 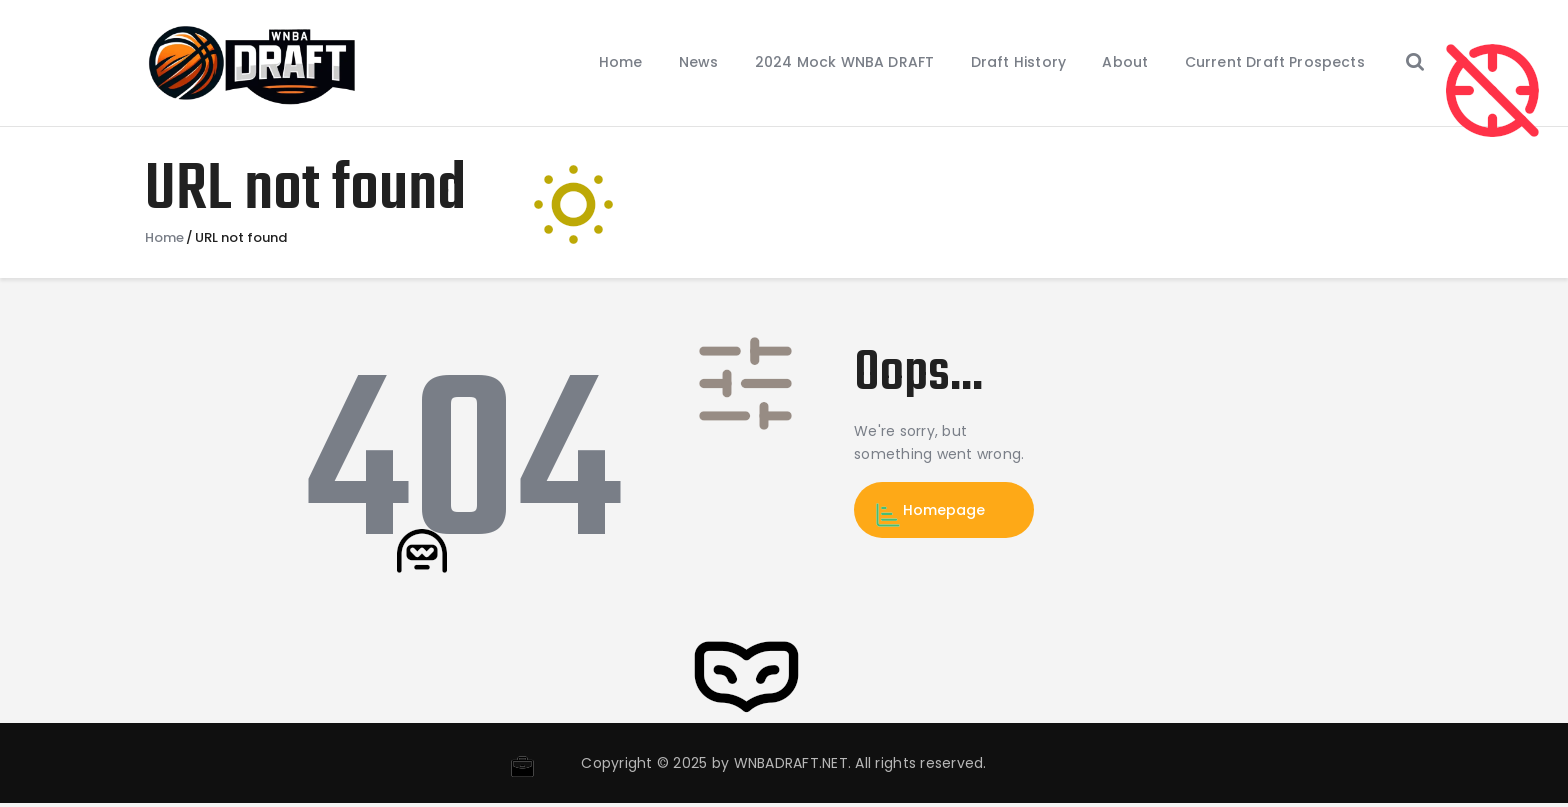 I want to click on disable viewfinder or camera focus, so click(x=1492, y=90).